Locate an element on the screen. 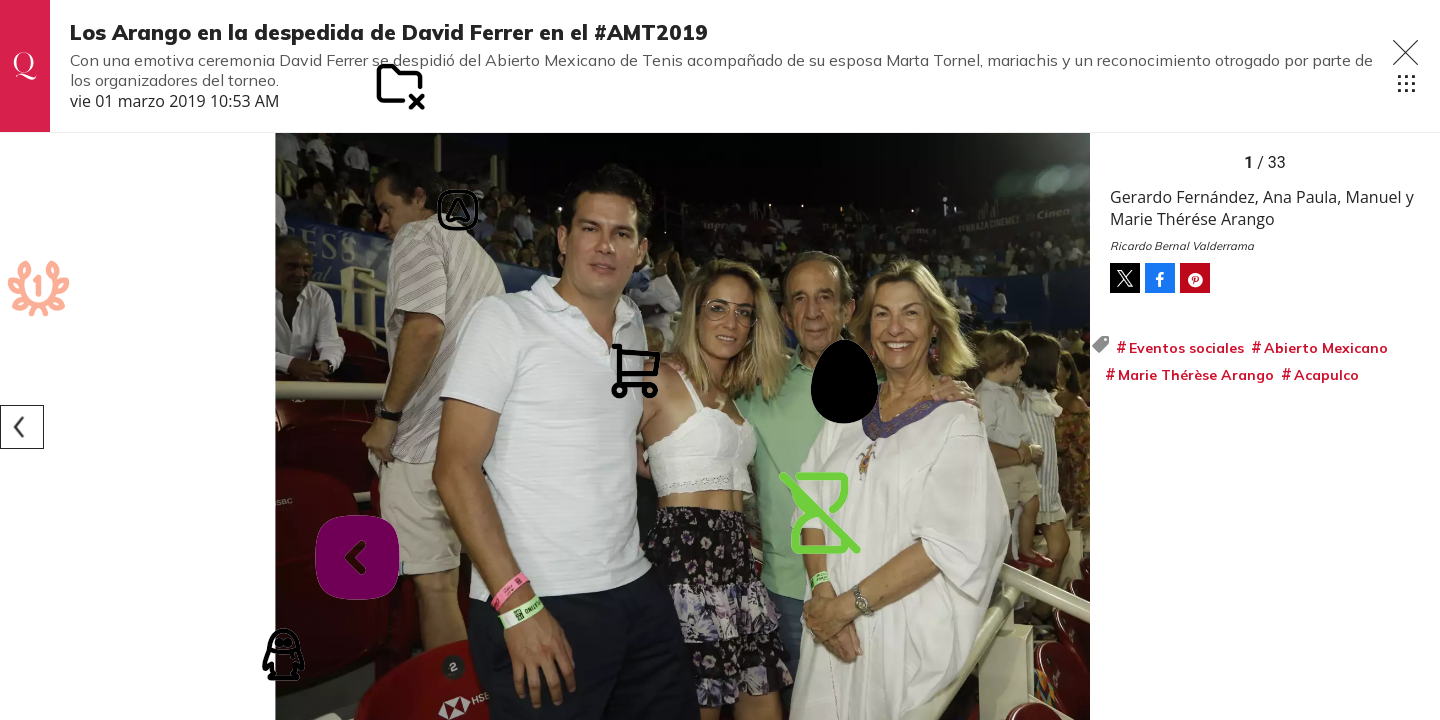  delete a folder is located at coordinates (399, 84).